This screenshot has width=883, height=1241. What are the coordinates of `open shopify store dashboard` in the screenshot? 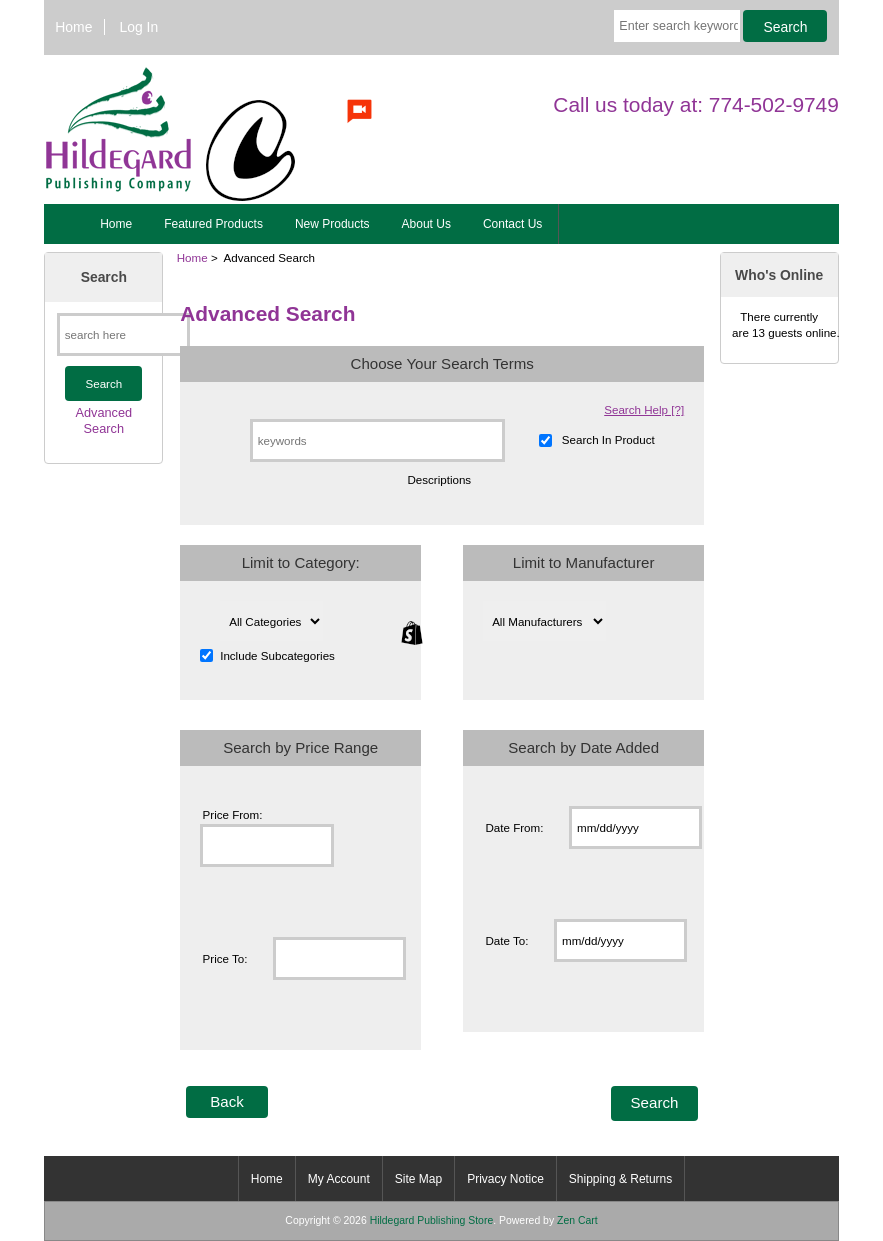 It's located at (412, 633).